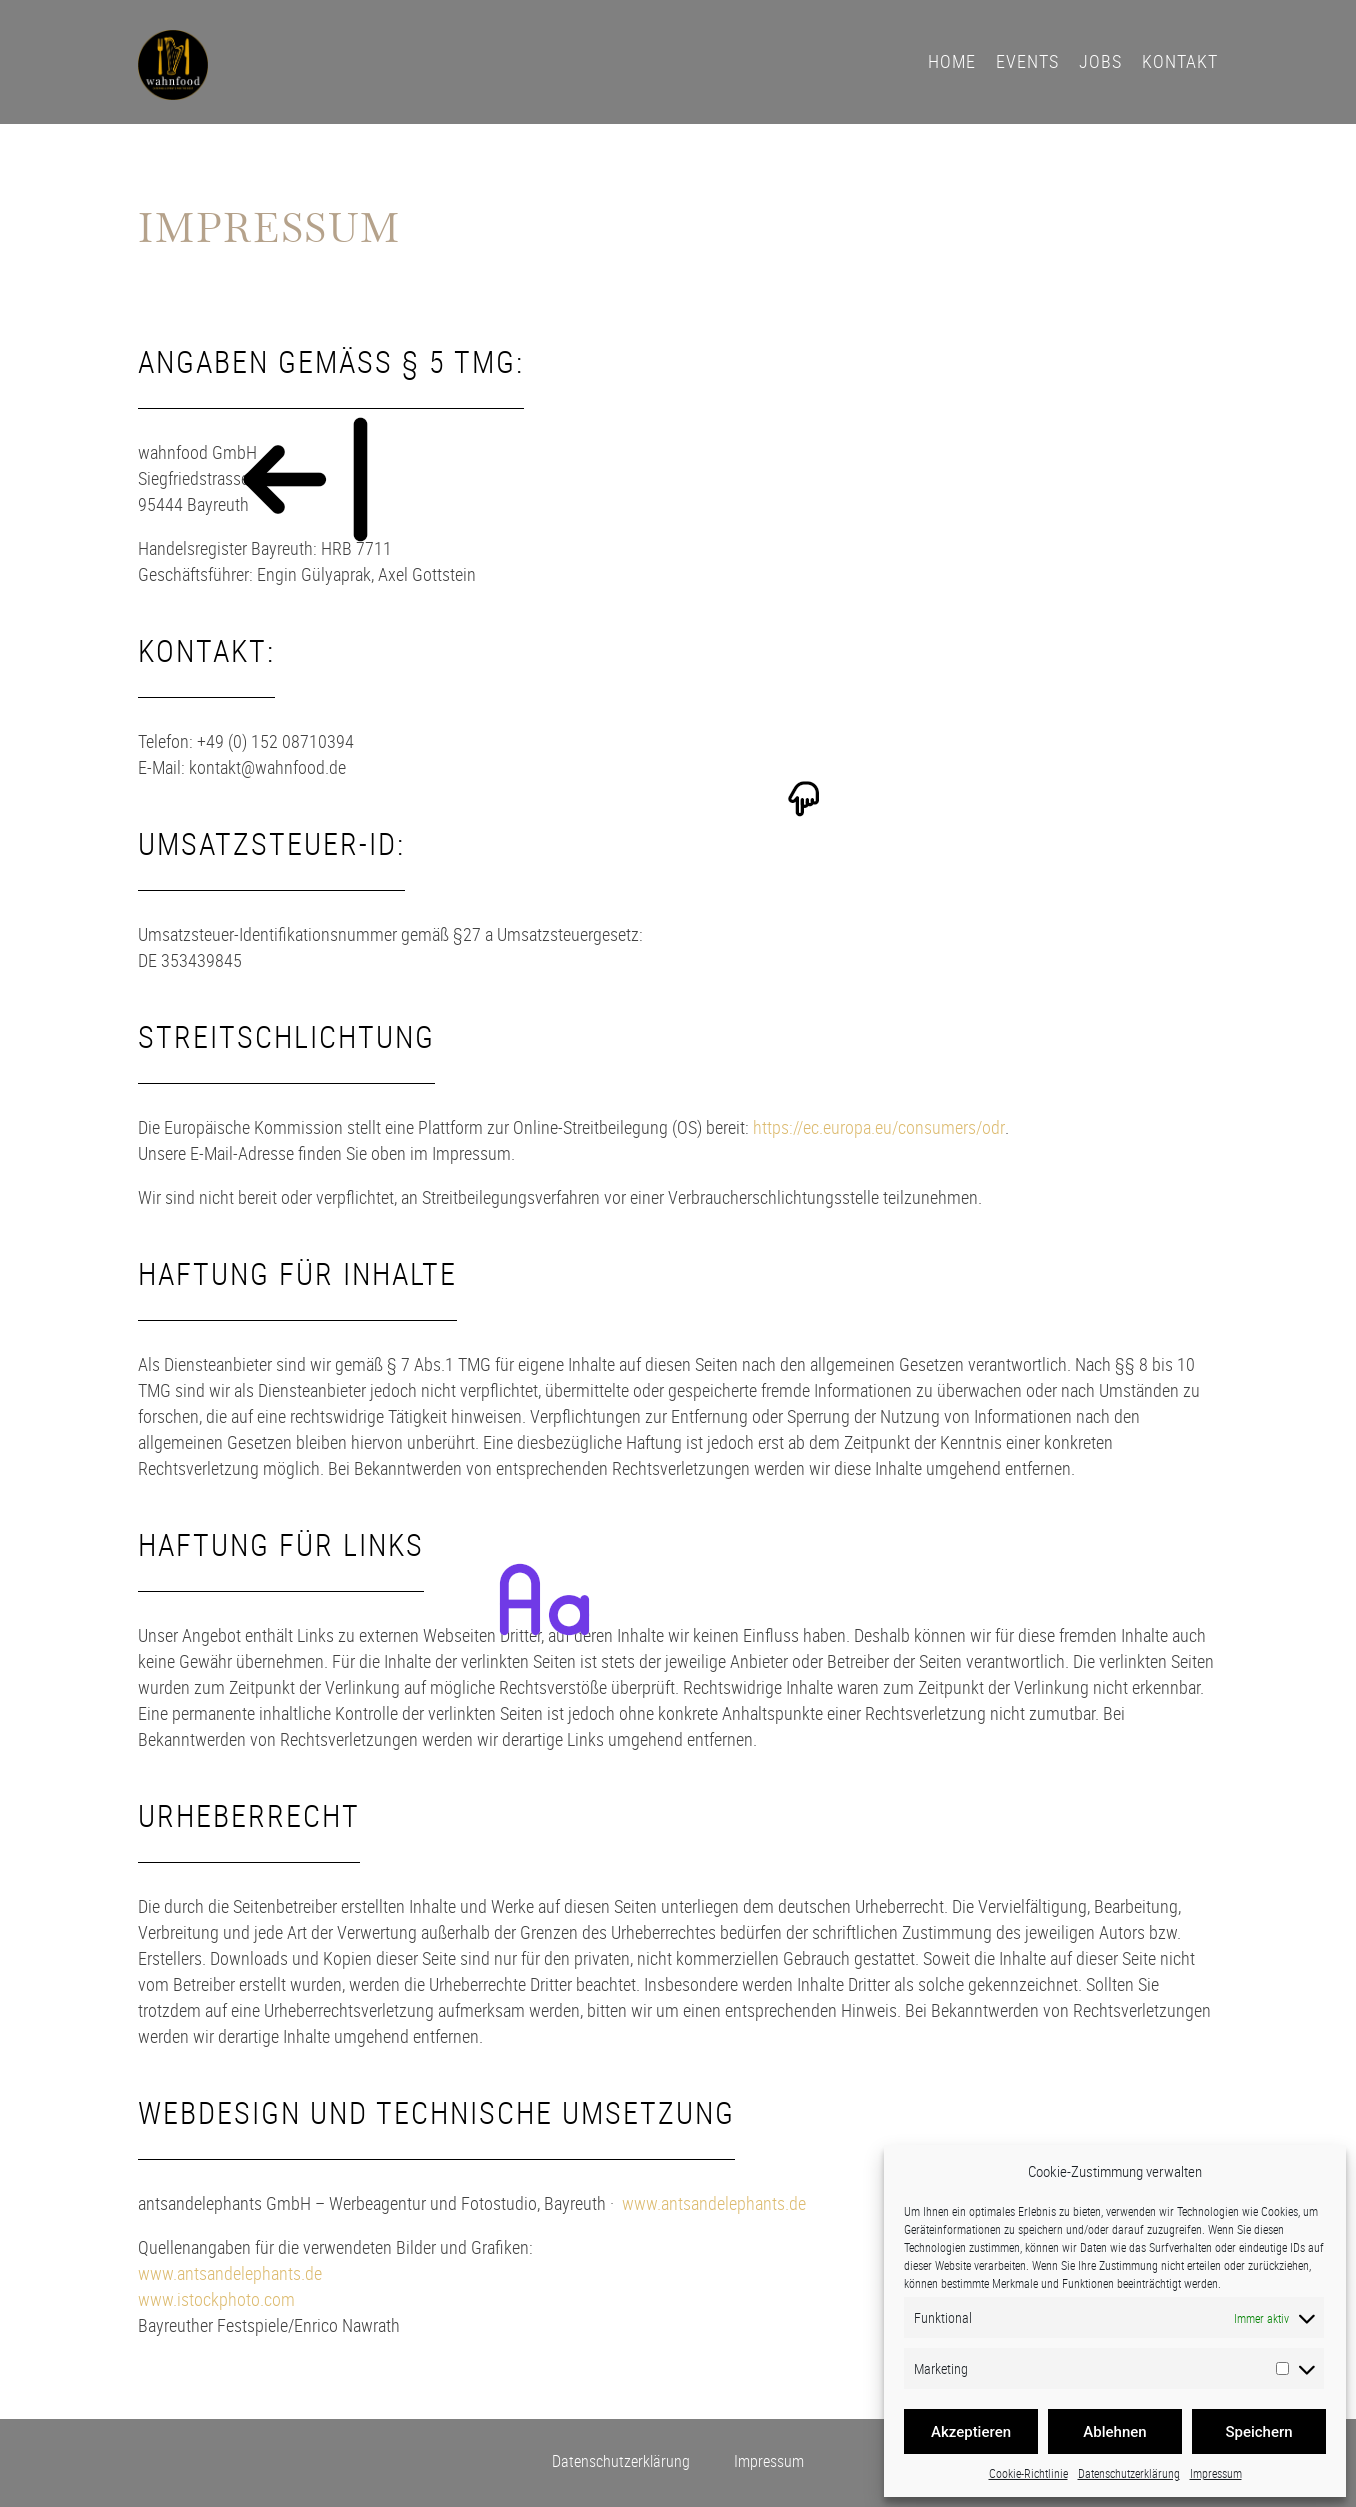  I want to click on collapse sidebar or panel, so click(305, 479).